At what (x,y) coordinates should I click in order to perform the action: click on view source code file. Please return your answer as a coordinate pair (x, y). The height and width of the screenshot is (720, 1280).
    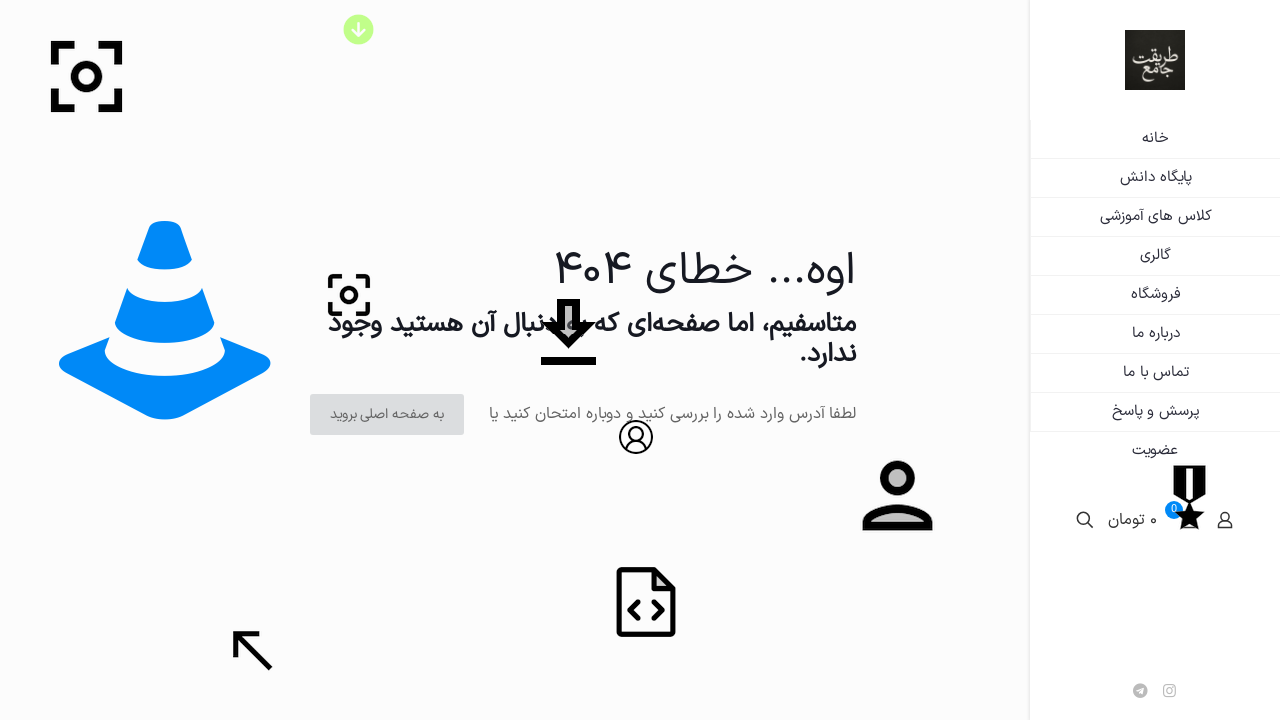
    Looking at the image, I should click on (646, 602).